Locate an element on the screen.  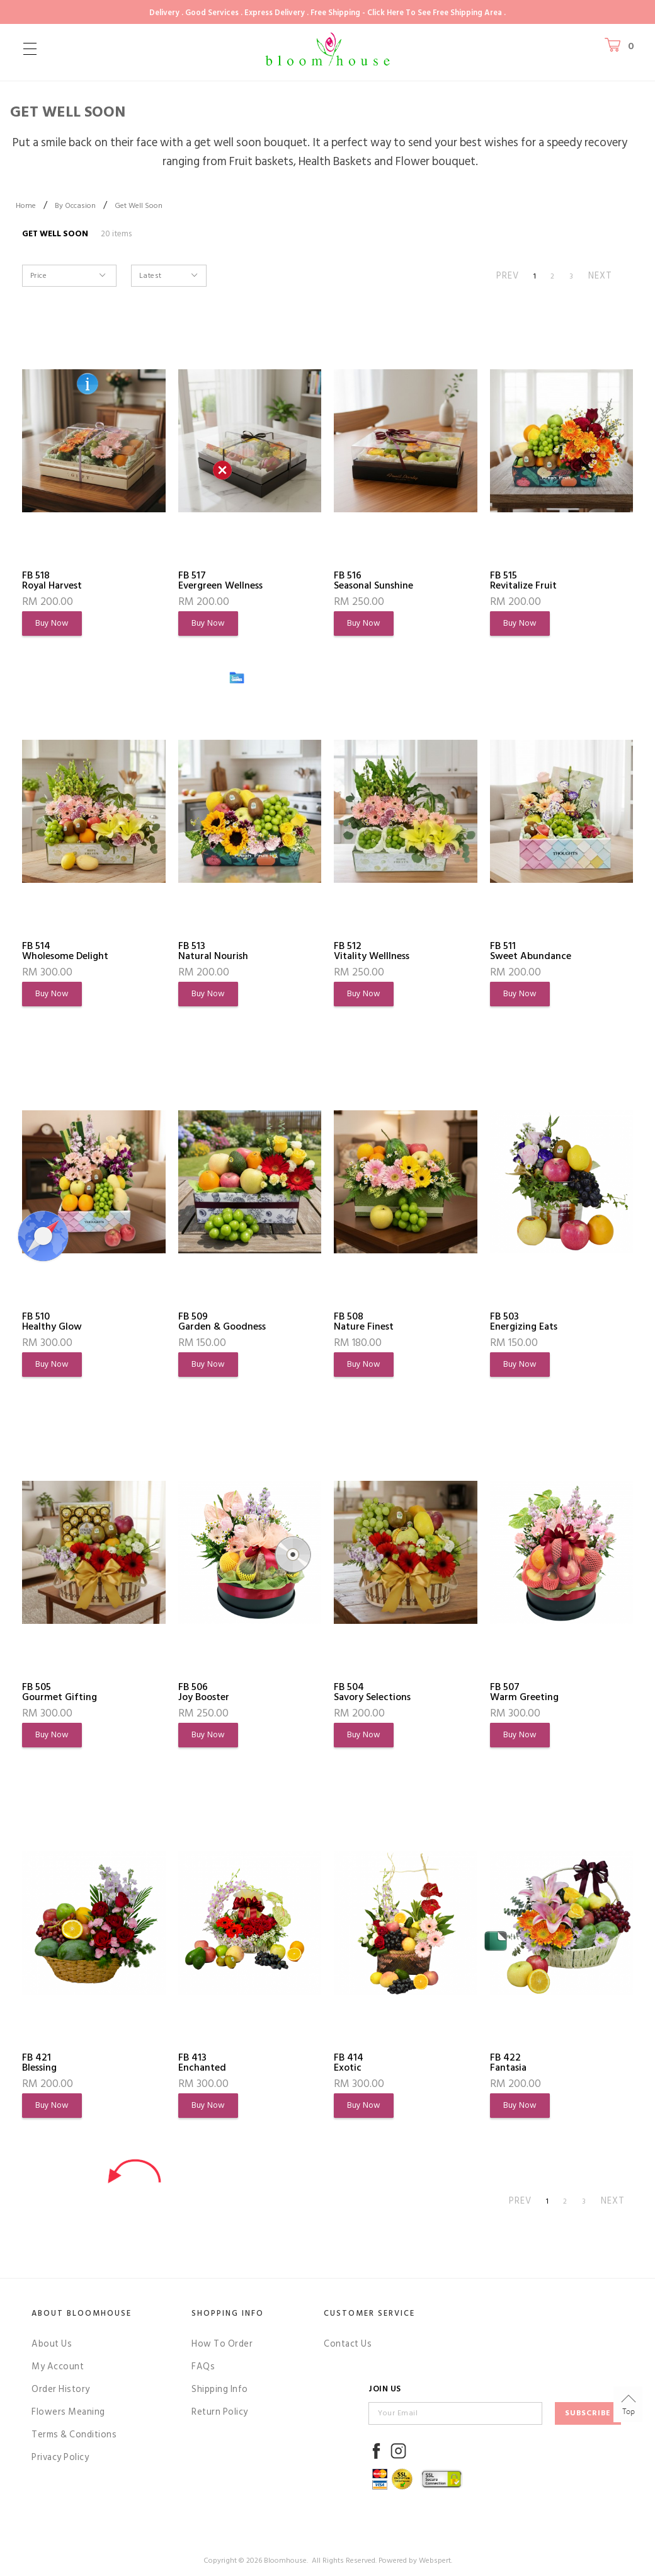
cancel the current action is located at coordinates (222, 470).